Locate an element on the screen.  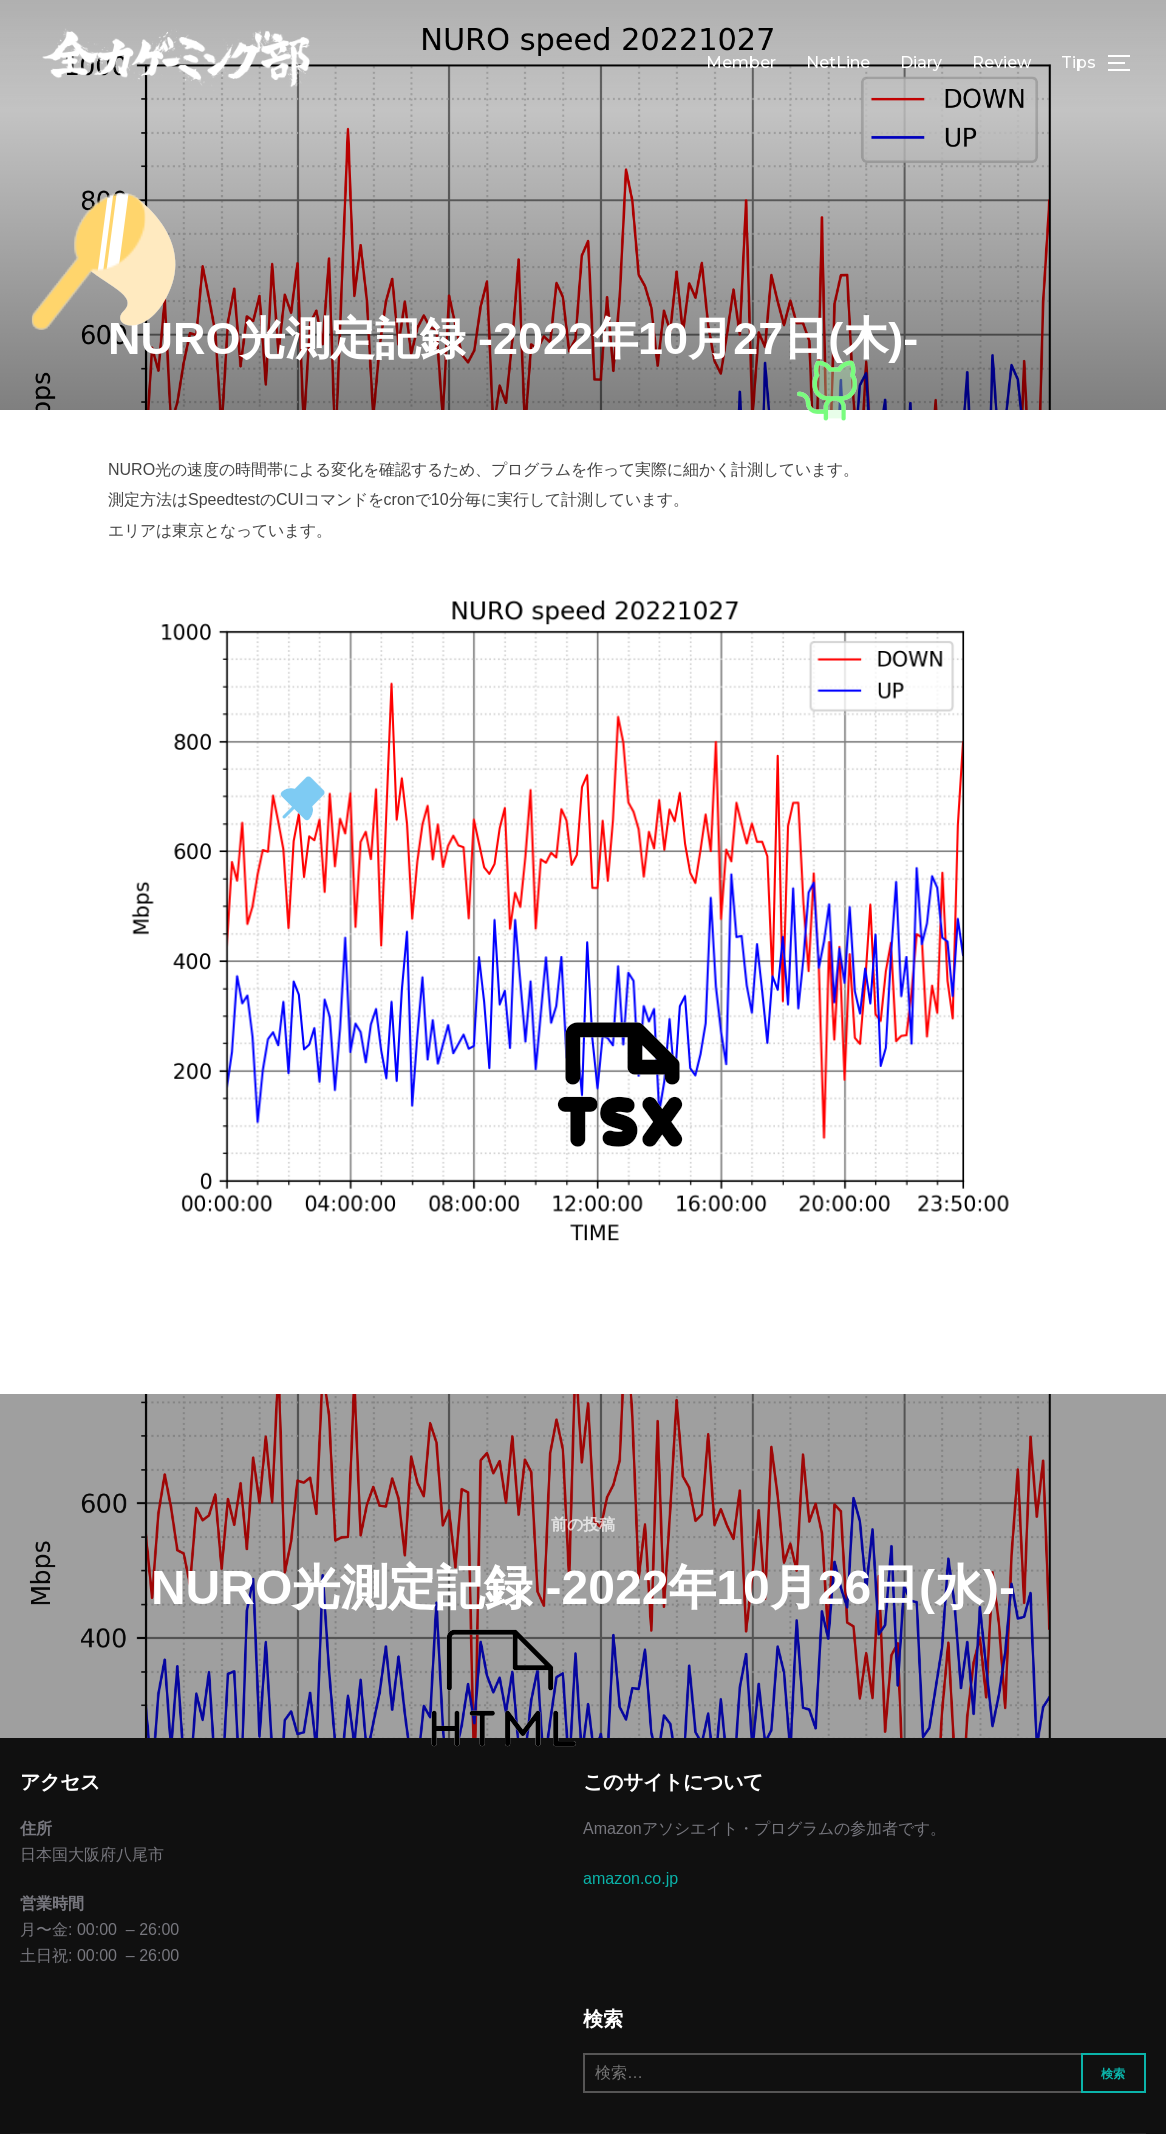
link to github repository is located at coordinates (832, 389).